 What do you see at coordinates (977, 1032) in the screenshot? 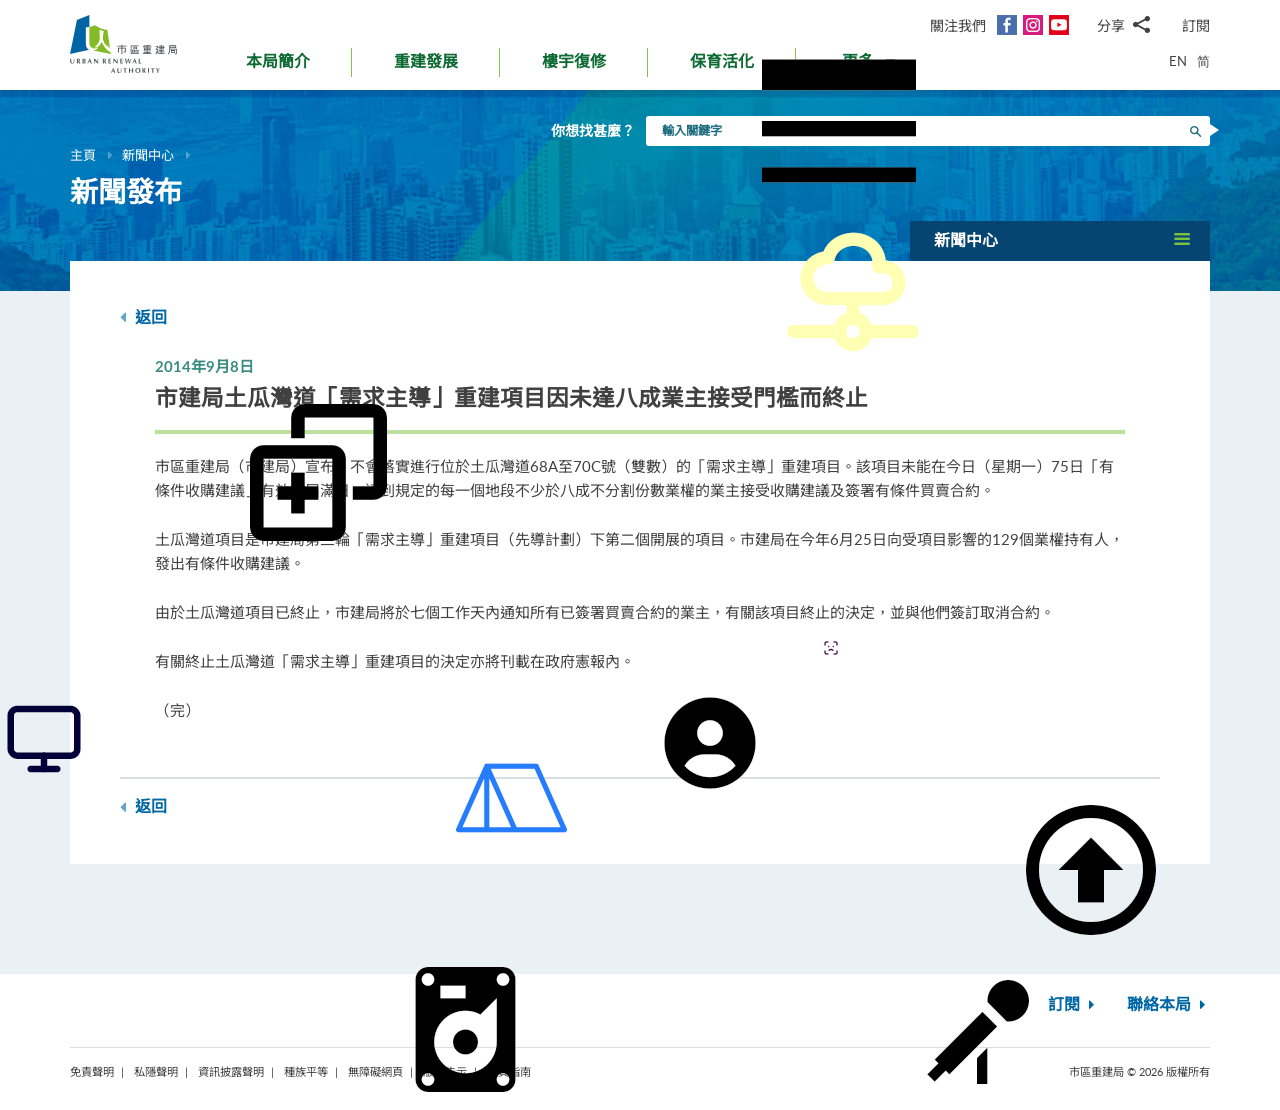
I see `access artist or musician profile` at bounding box center [977, 1032].